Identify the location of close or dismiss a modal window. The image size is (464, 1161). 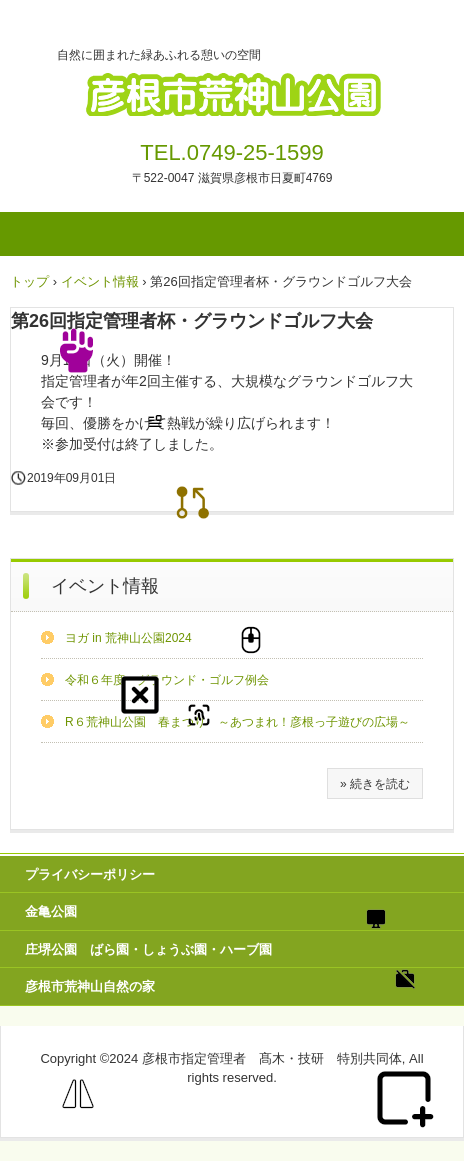
(140, 695).